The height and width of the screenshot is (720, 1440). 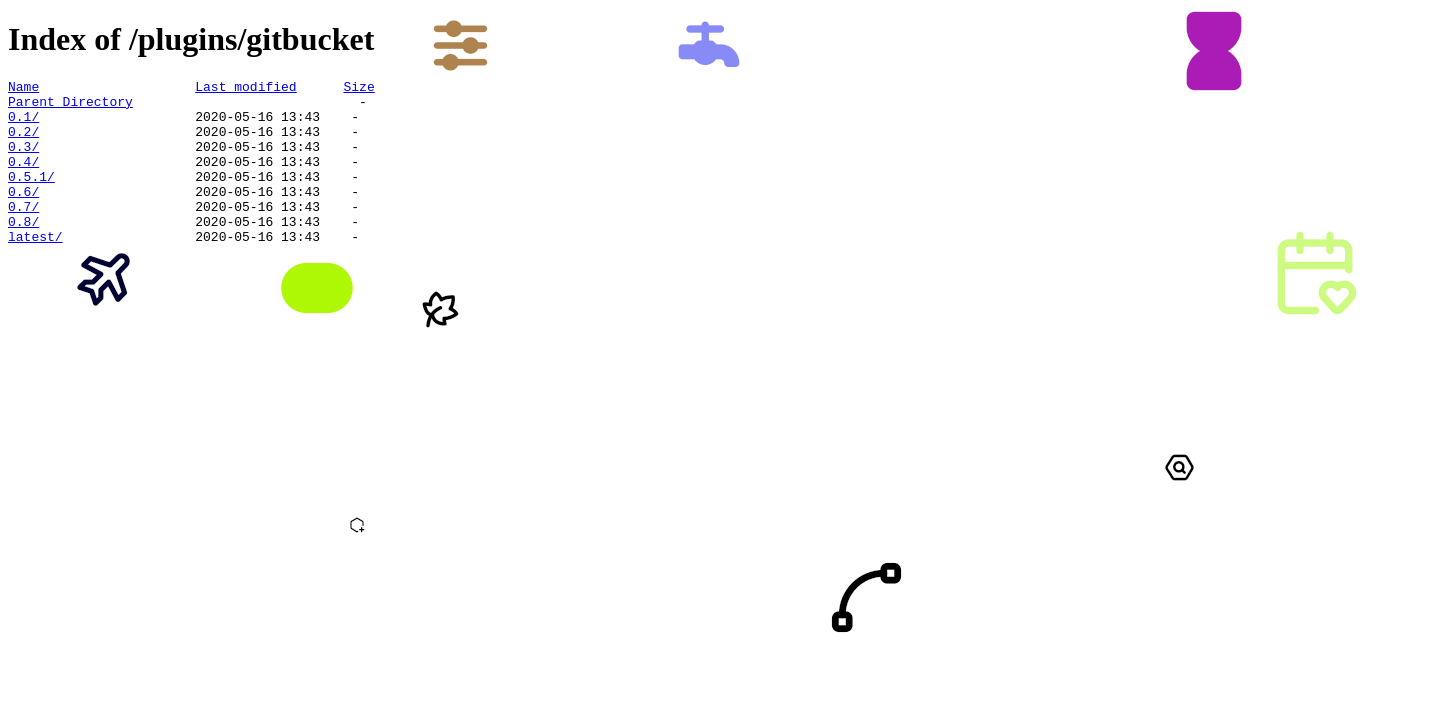 What do you see at coordinates (1315, 273) in the screenshot?
I see `view favorite or liked events` at bounding box center [1315, 273].